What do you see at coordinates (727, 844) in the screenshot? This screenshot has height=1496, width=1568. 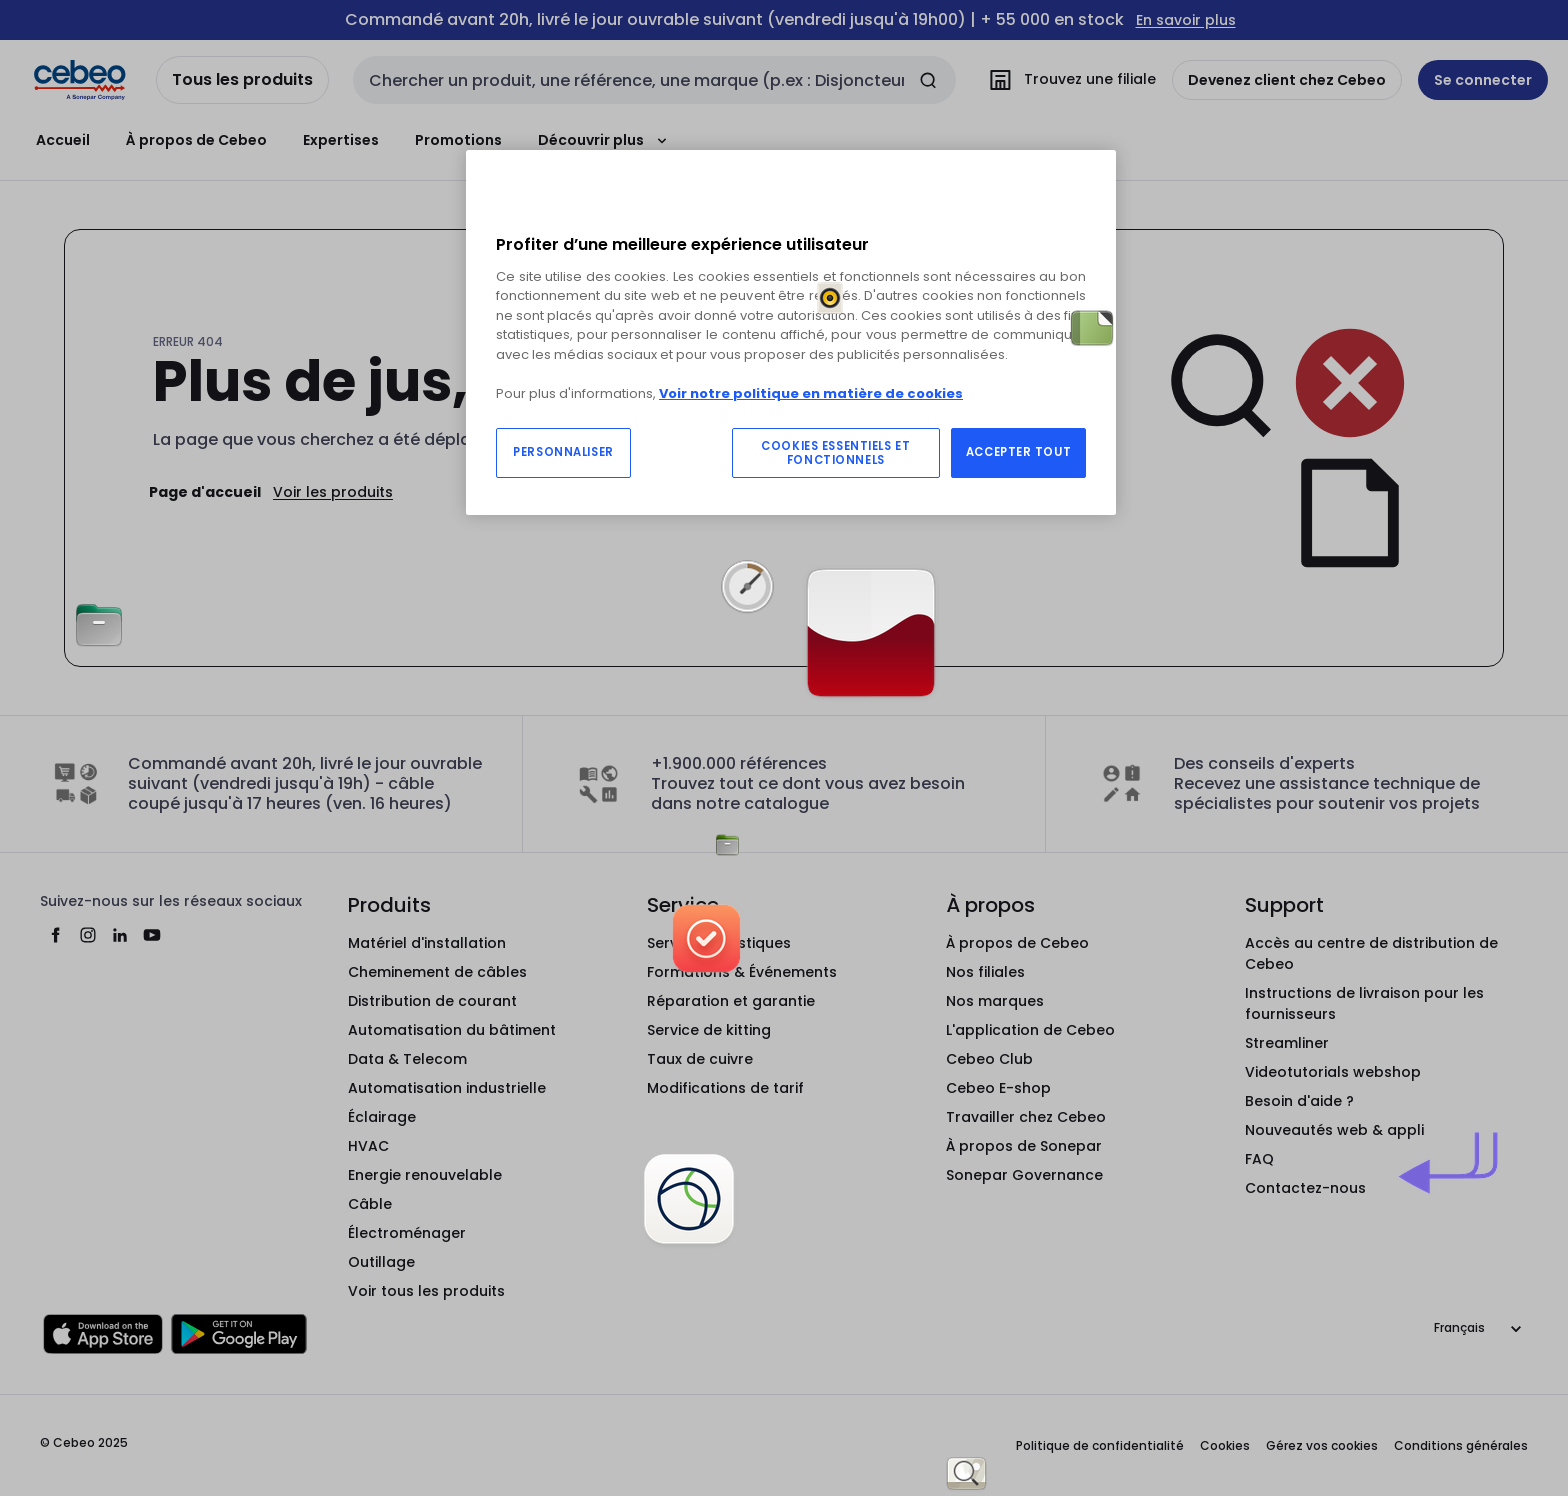 I see `open the nautilus file manager` at bounding box center [727, 844].